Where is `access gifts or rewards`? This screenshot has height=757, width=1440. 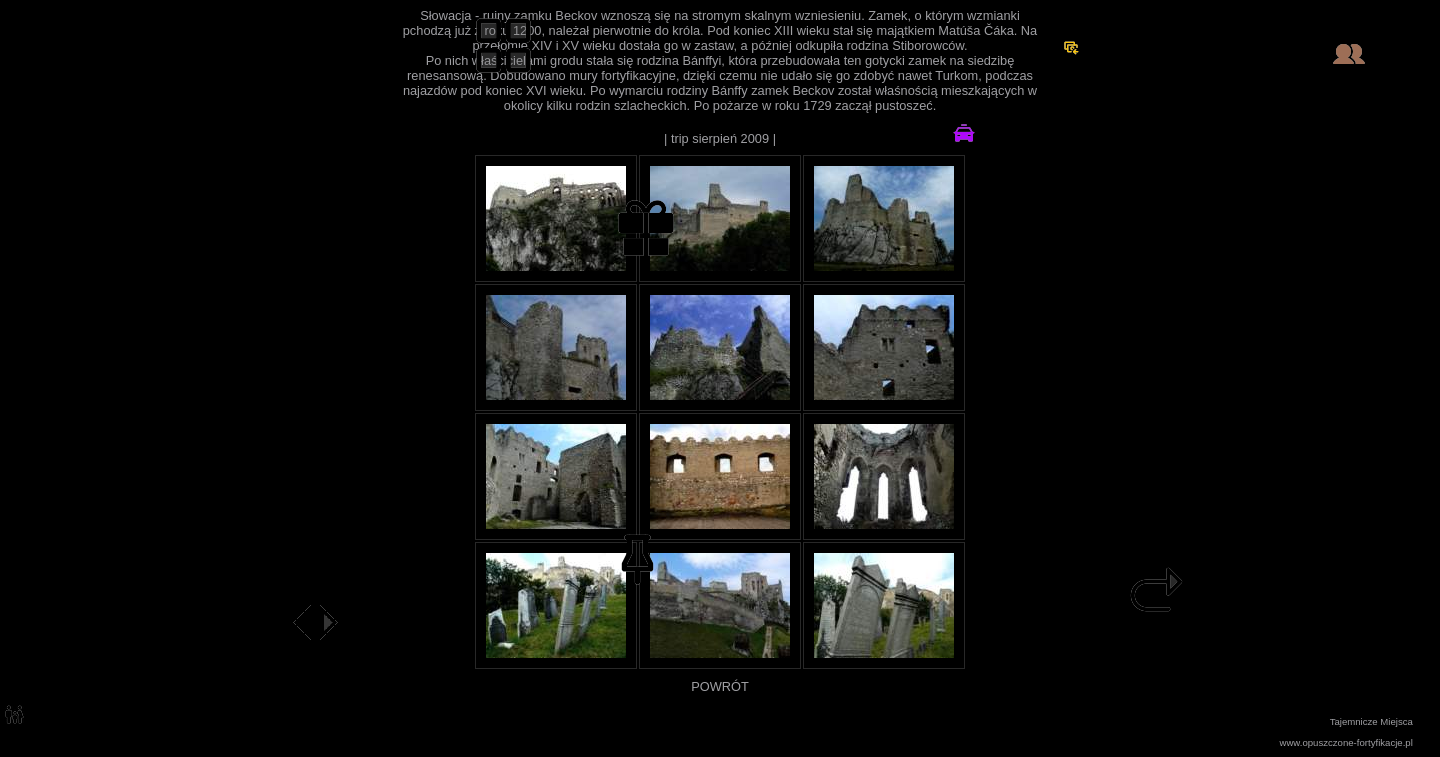 access gifts or rewards is located at coordinates (646, 228).